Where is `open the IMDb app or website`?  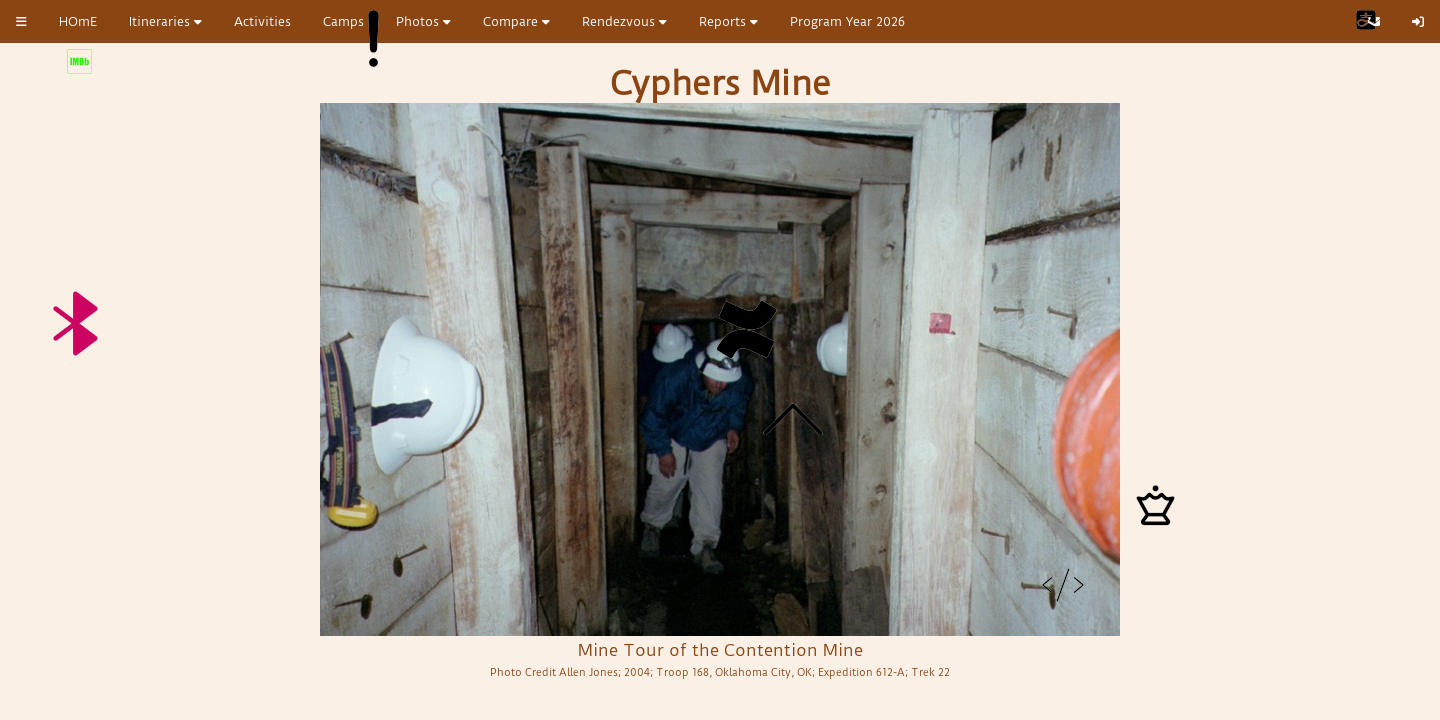
open the IMDb app or website is located at coordinates (79, 61).